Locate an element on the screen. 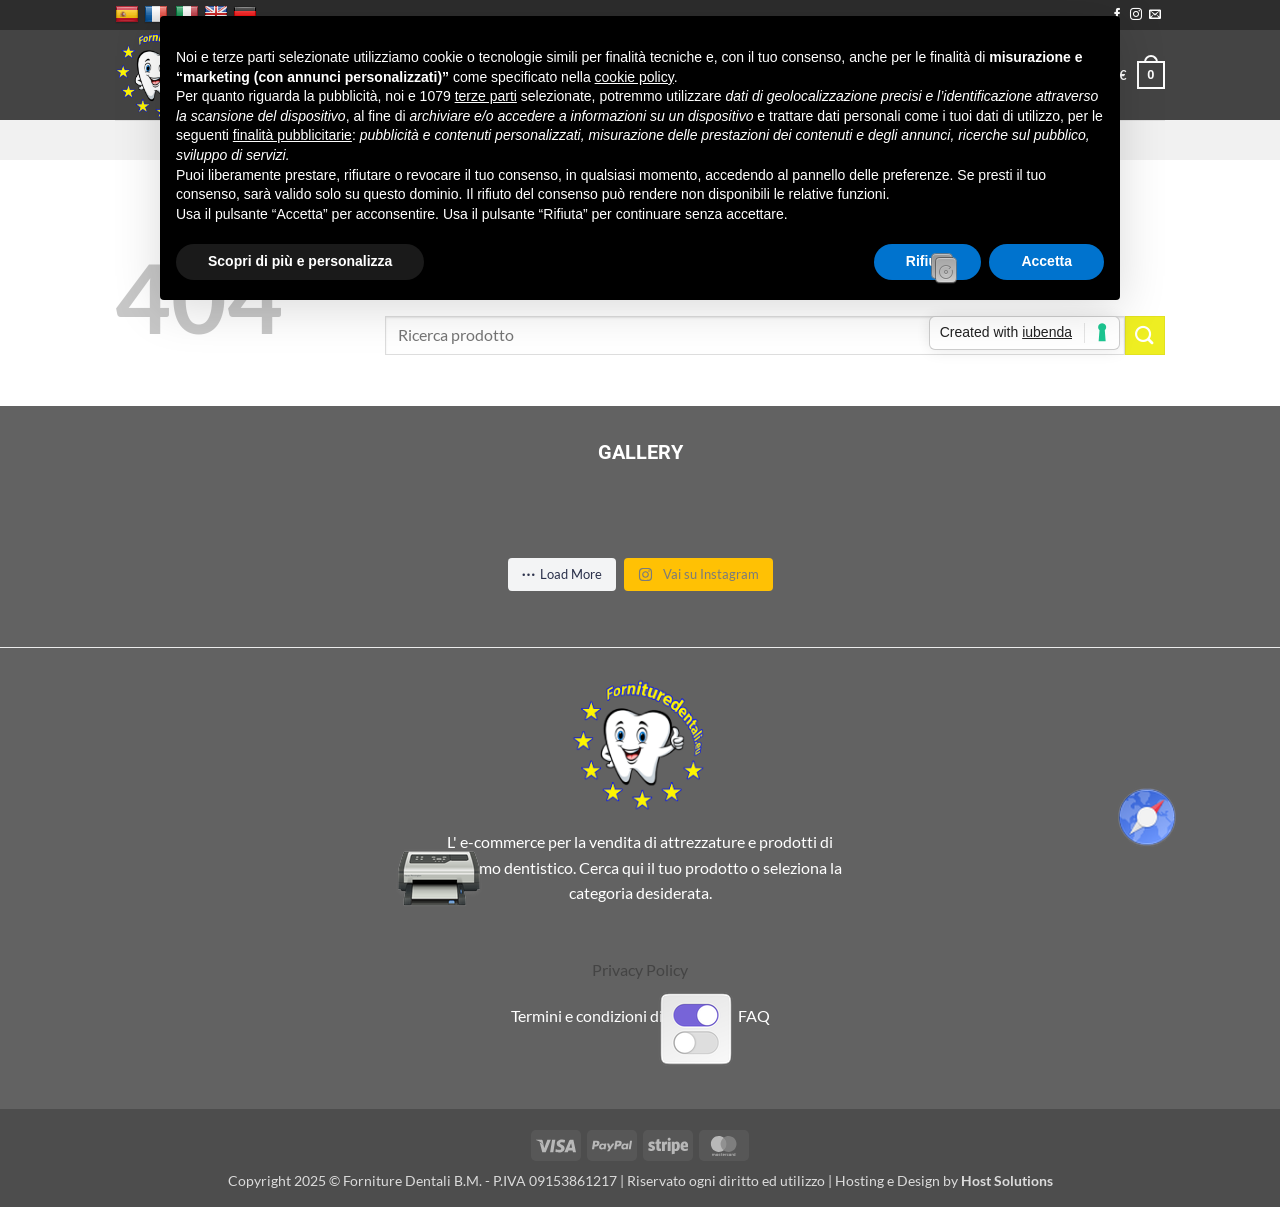 This screenshot has height=1207, width=1280. print the current document is located at coordinates (439, 877).